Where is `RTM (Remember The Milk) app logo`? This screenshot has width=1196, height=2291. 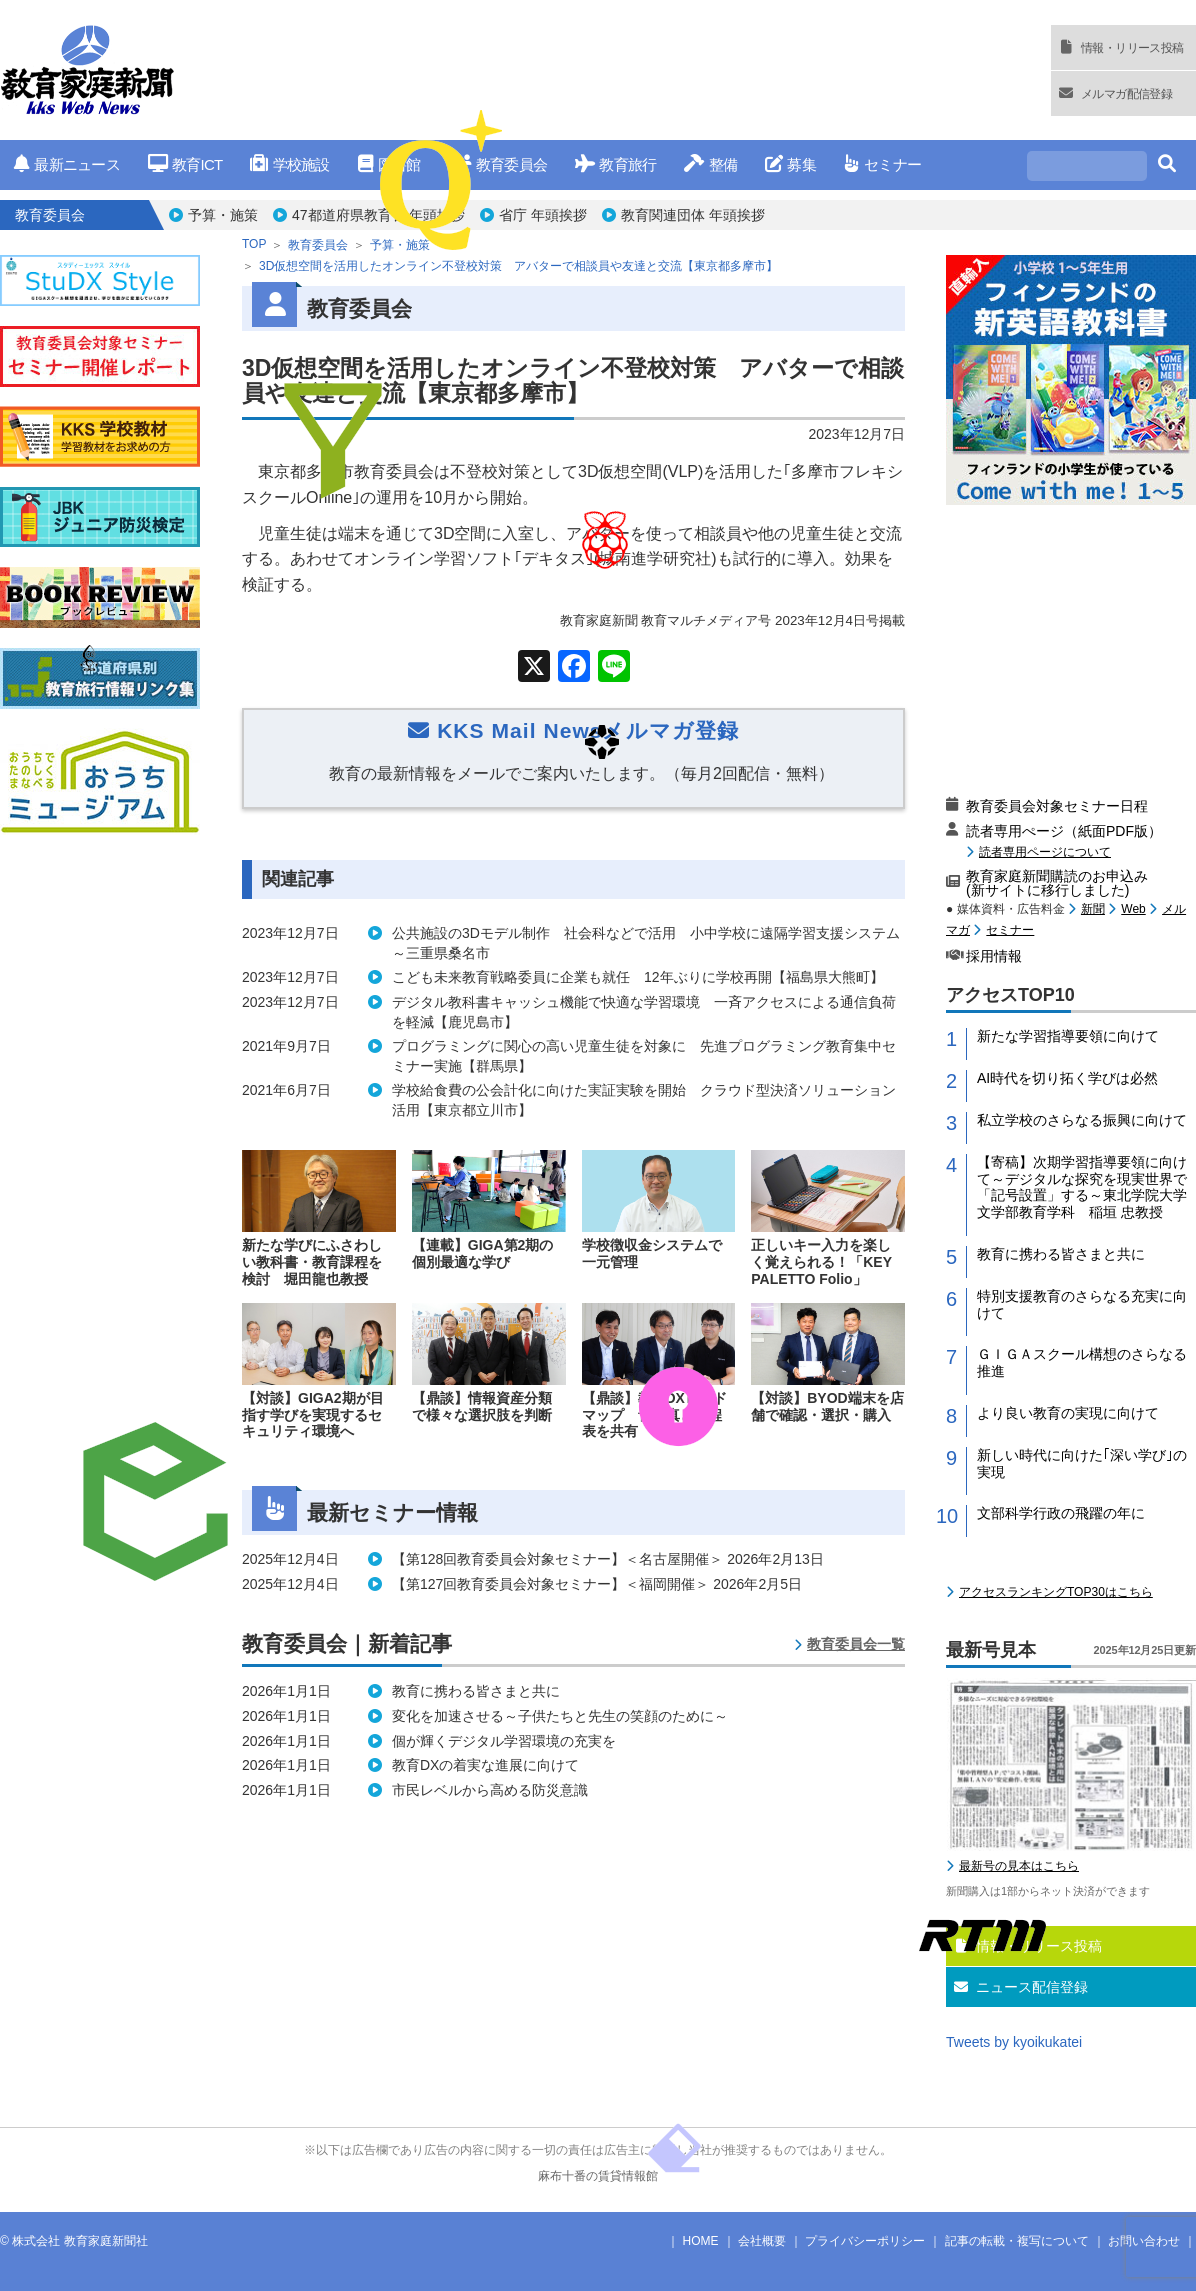
RTM (Remember The Milk) app logo is located at coordinates (982, 1935).